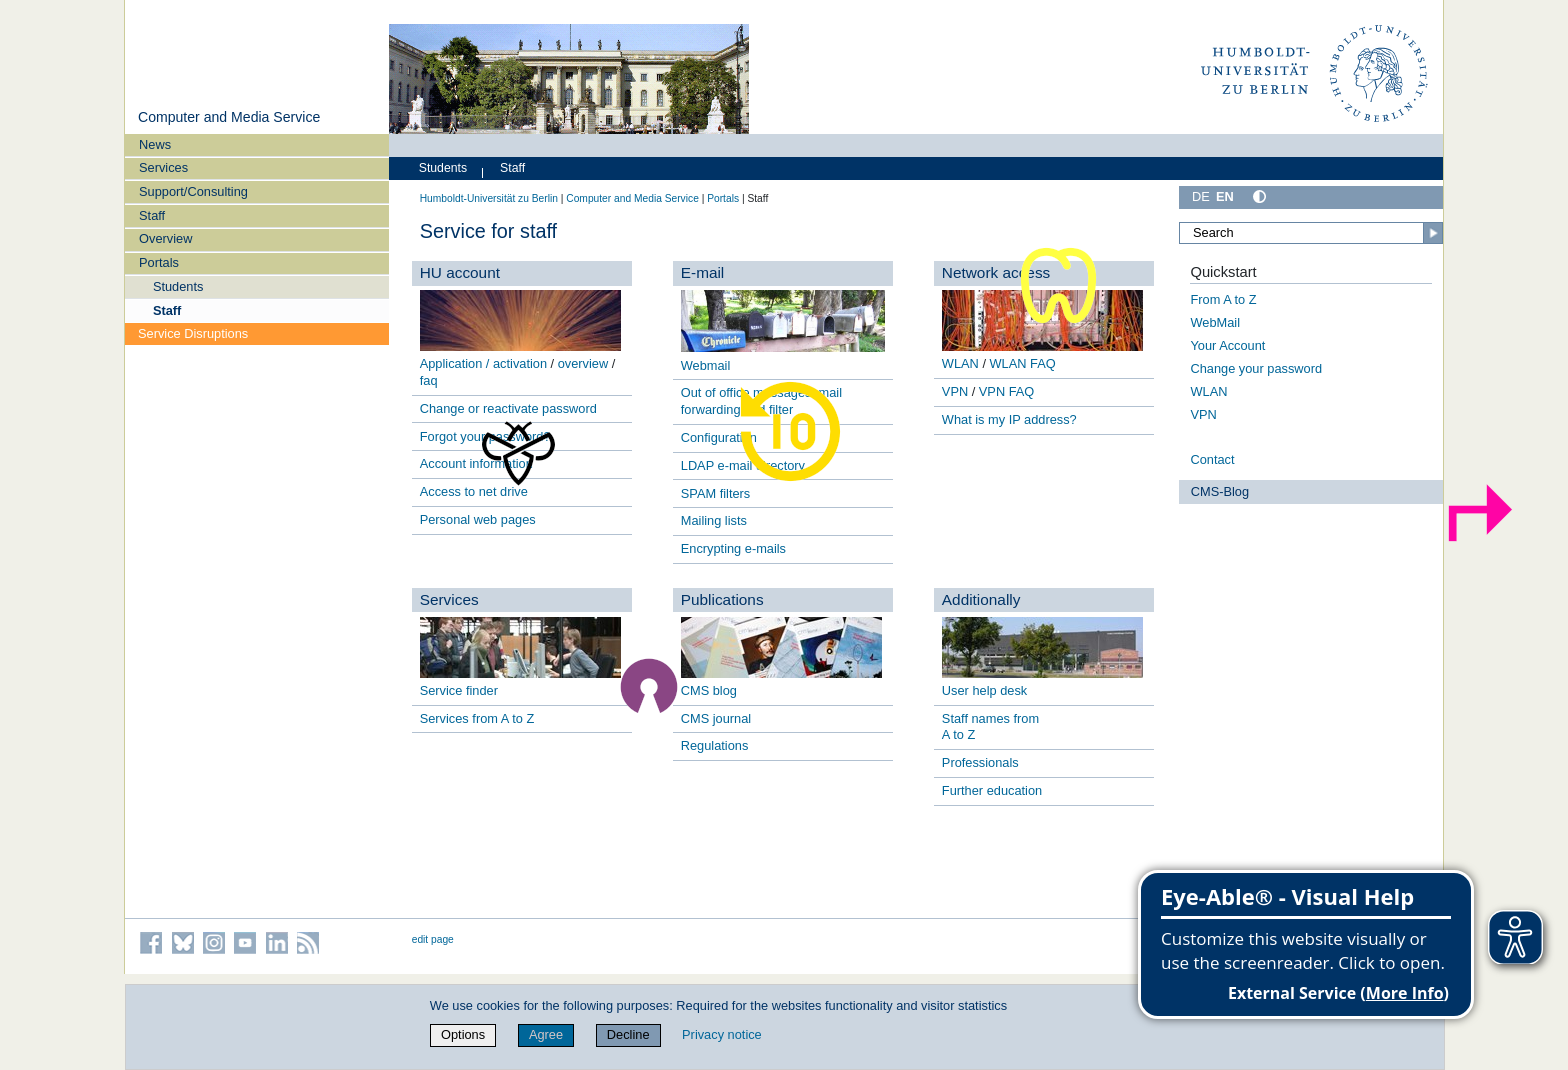  Describe the element at coordinates (1058, 285) in the screenshot. I see `access dental health or dentist services` at that location.